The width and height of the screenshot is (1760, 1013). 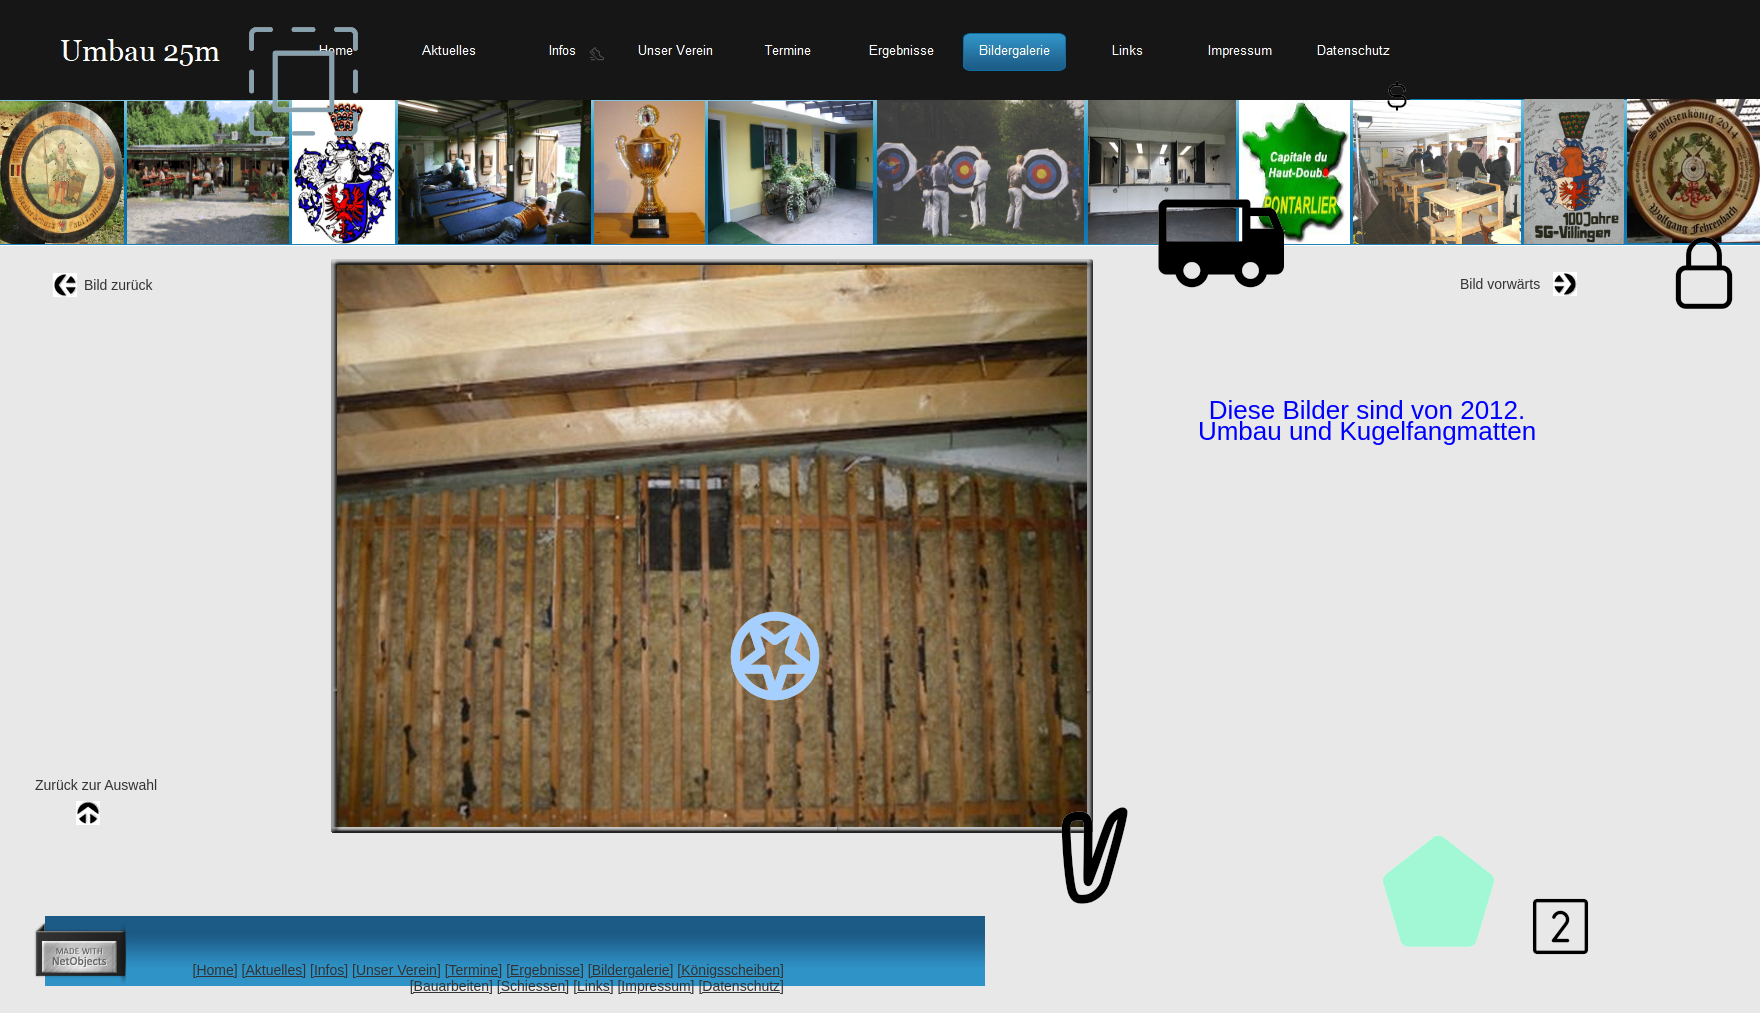 What do you see at coordinates (1438, 895) in the screenshot?
I see `indicates a pentagon shape or geometric element` at bounding box center [1438, 895].